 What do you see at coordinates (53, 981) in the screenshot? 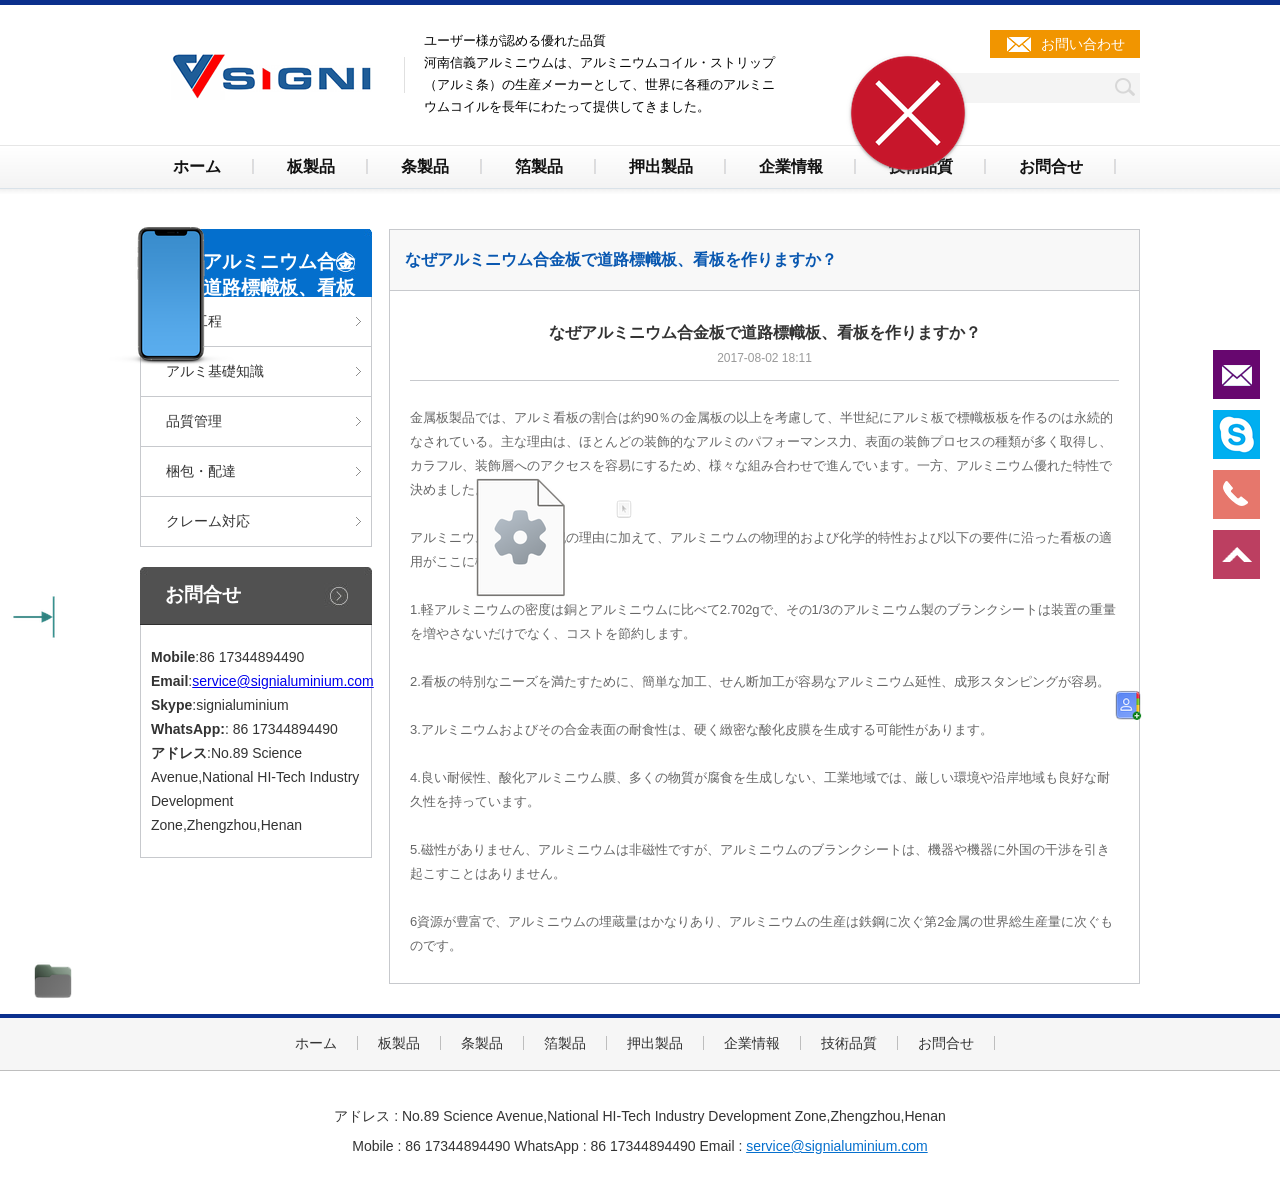
I see `drop files here to add to folder` at bounding box center [53, 981].